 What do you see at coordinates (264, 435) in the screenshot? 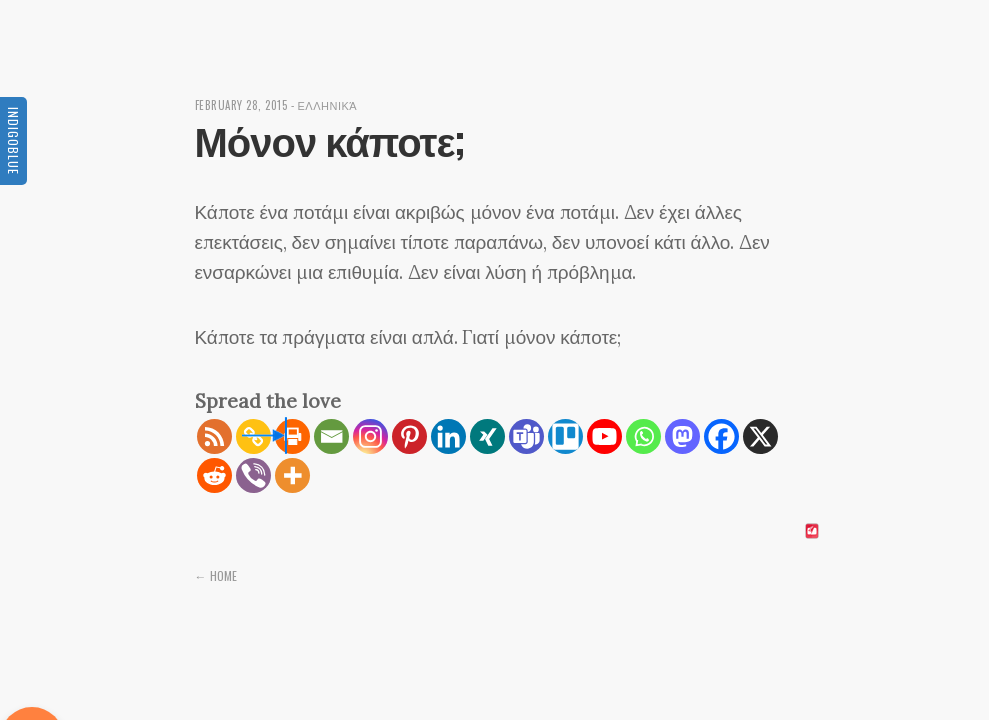
I see `go to the last item or page` at bounding box center [264, 435].